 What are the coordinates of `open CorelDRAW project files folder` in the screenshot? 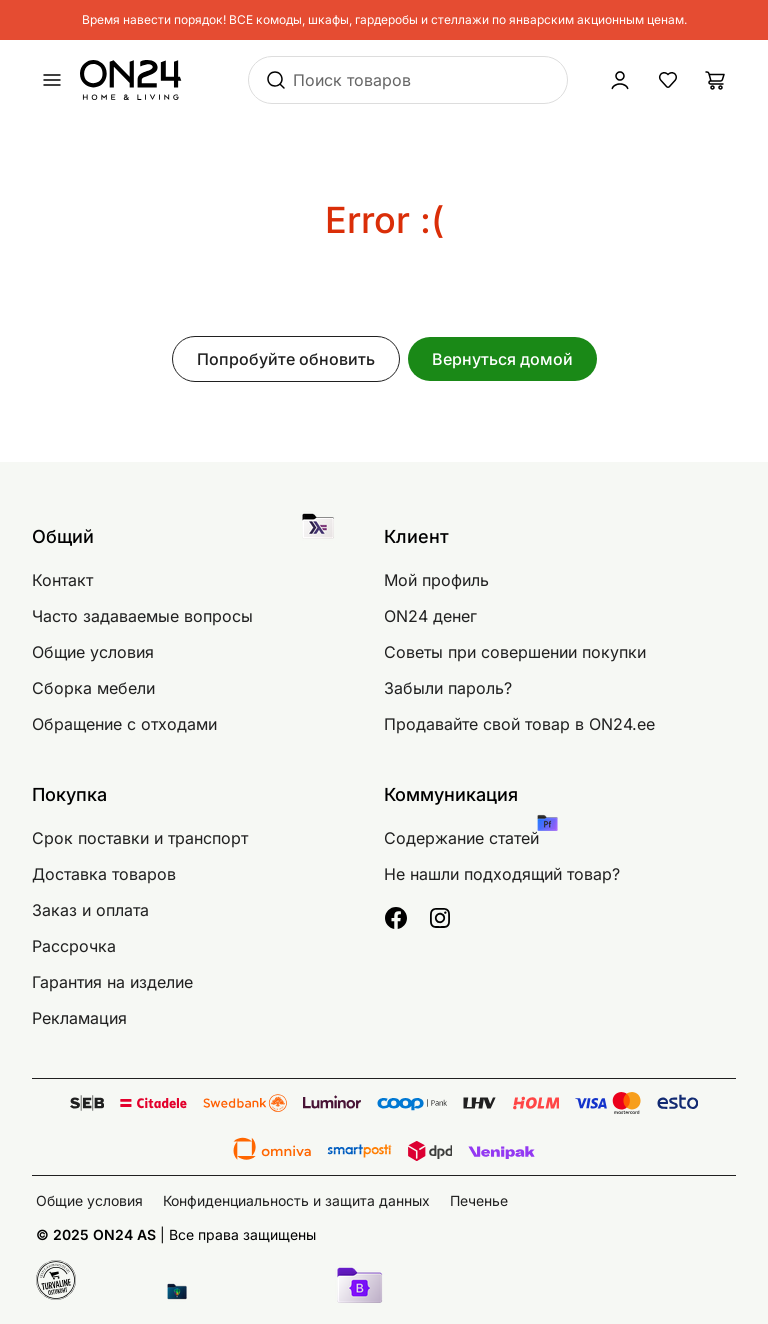 It's located at (177, 1292).